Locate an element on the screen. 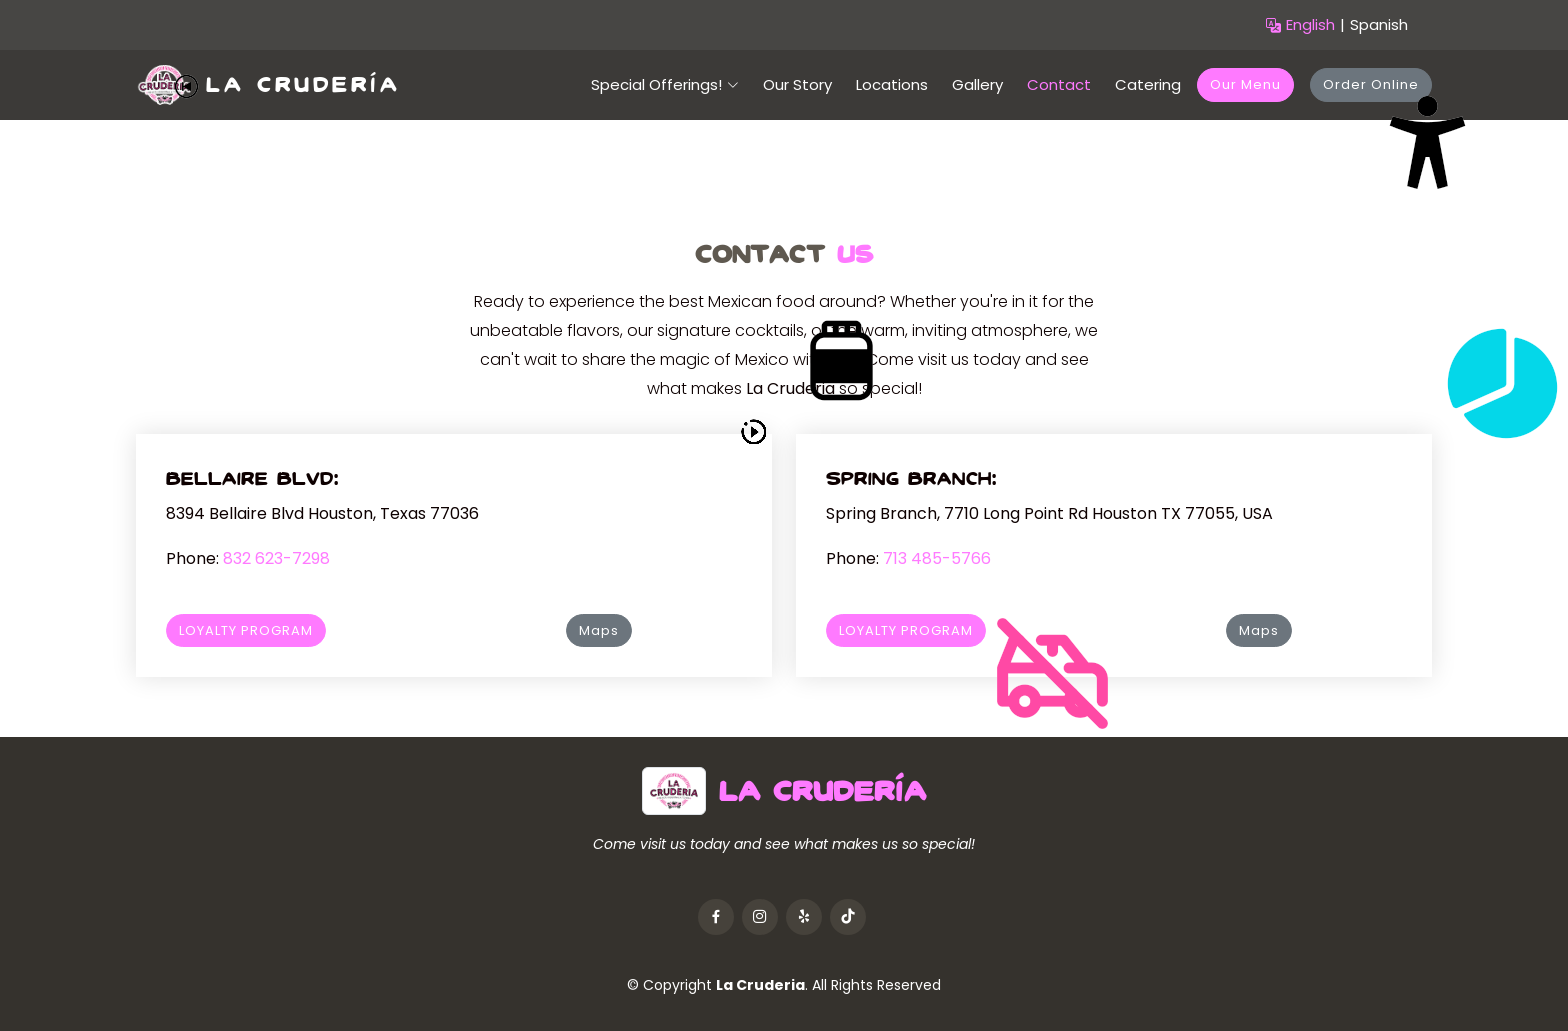 The width and height of the screenshot is (1568, 1031). skip to previous track is located at coordinates (186, 86).